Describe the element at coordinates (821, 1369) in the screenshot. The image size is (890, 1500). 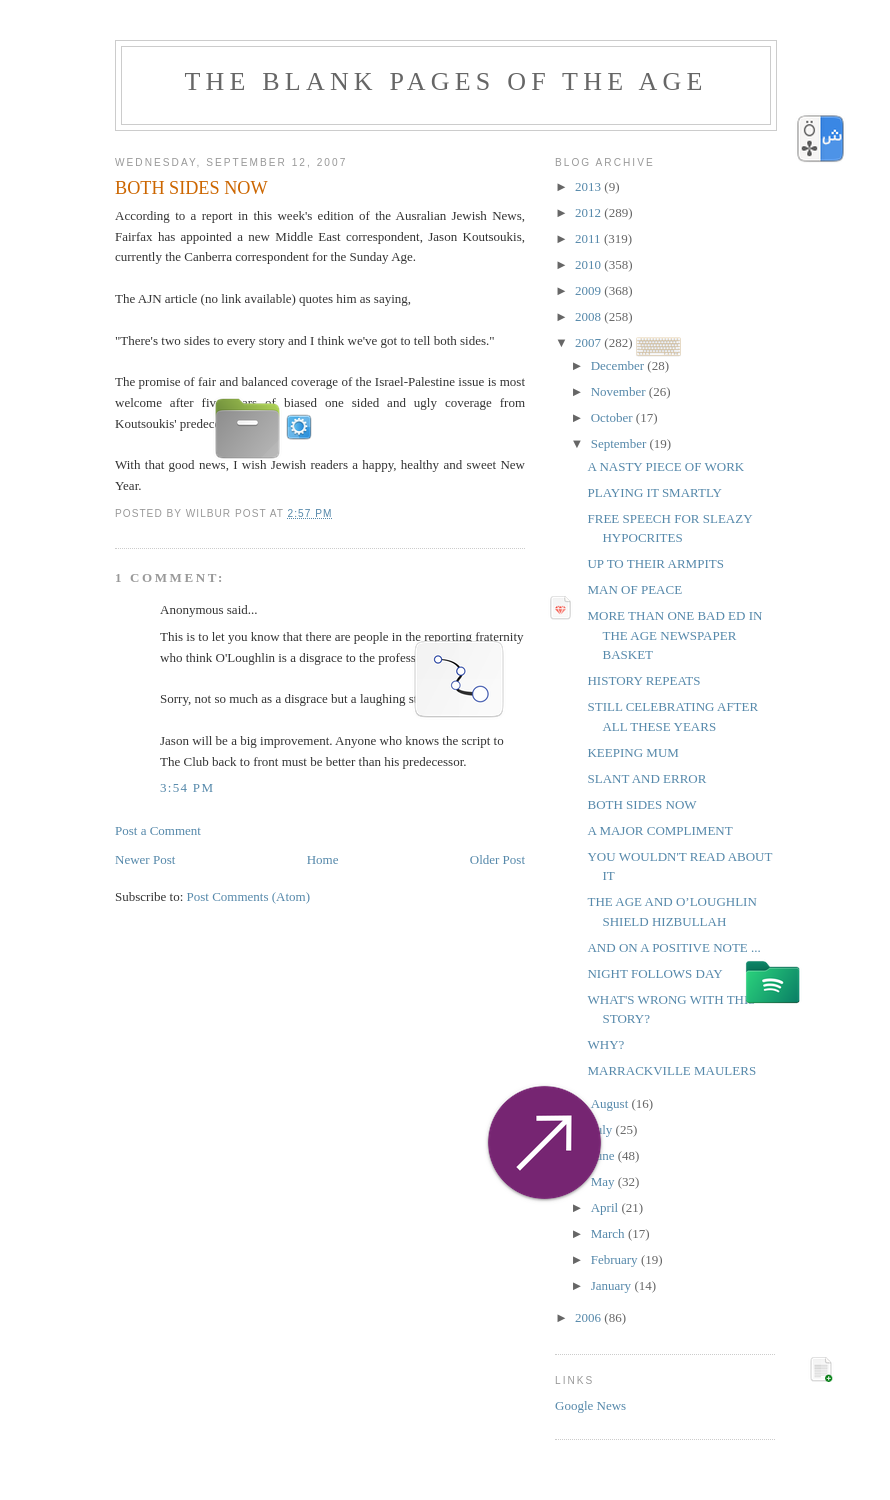
I see `create a new text document` at that location.